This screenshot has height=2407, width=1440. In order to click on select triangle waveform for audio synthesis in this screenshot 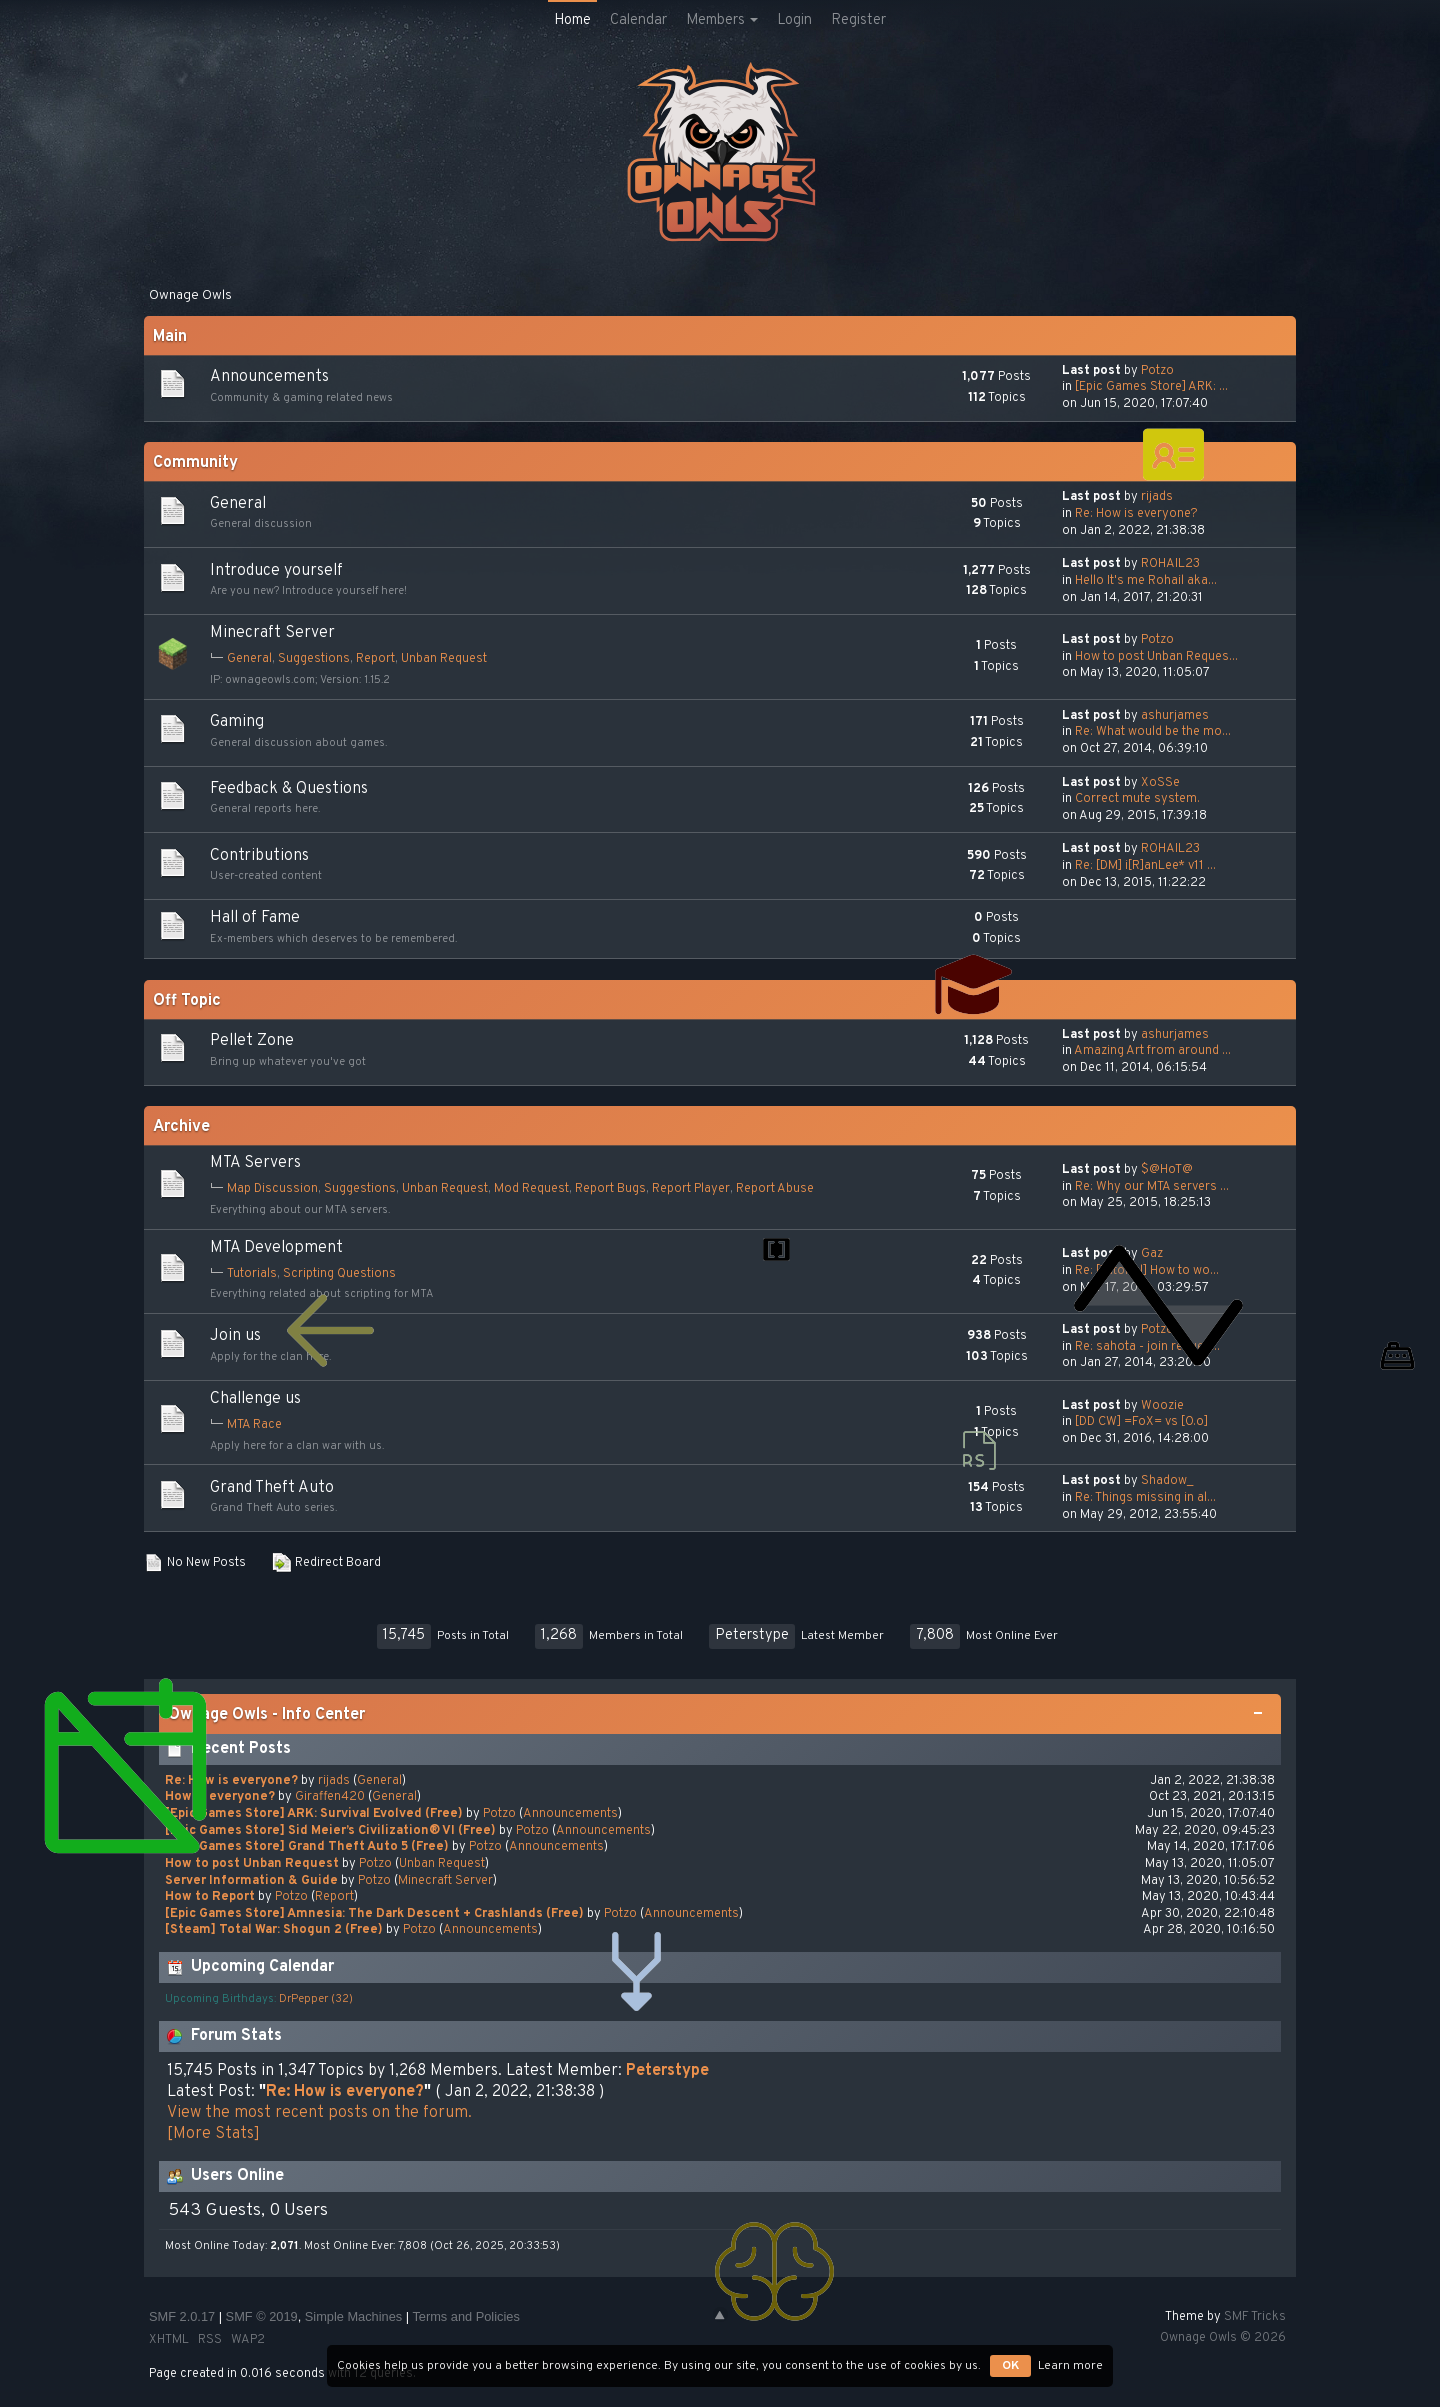, I will do `click(1158, 1305)`.